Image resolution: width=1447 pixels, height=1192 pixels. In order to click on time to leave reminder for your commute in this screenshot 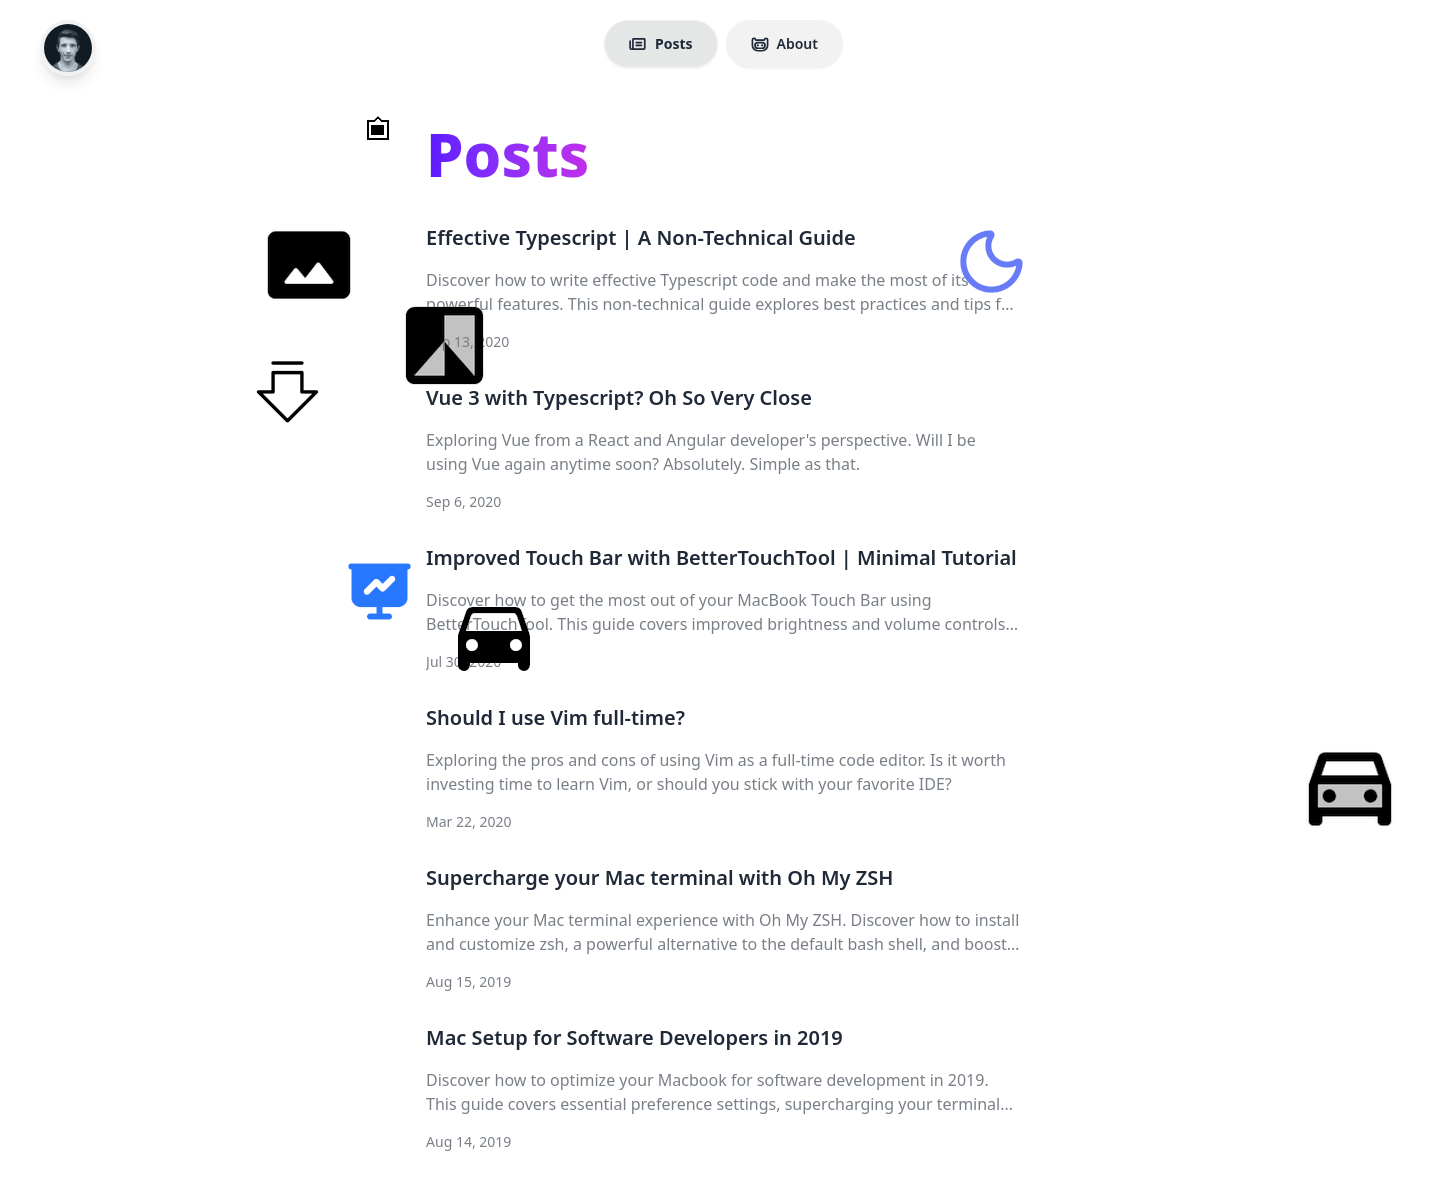, I will do `click(1350, 789)`.